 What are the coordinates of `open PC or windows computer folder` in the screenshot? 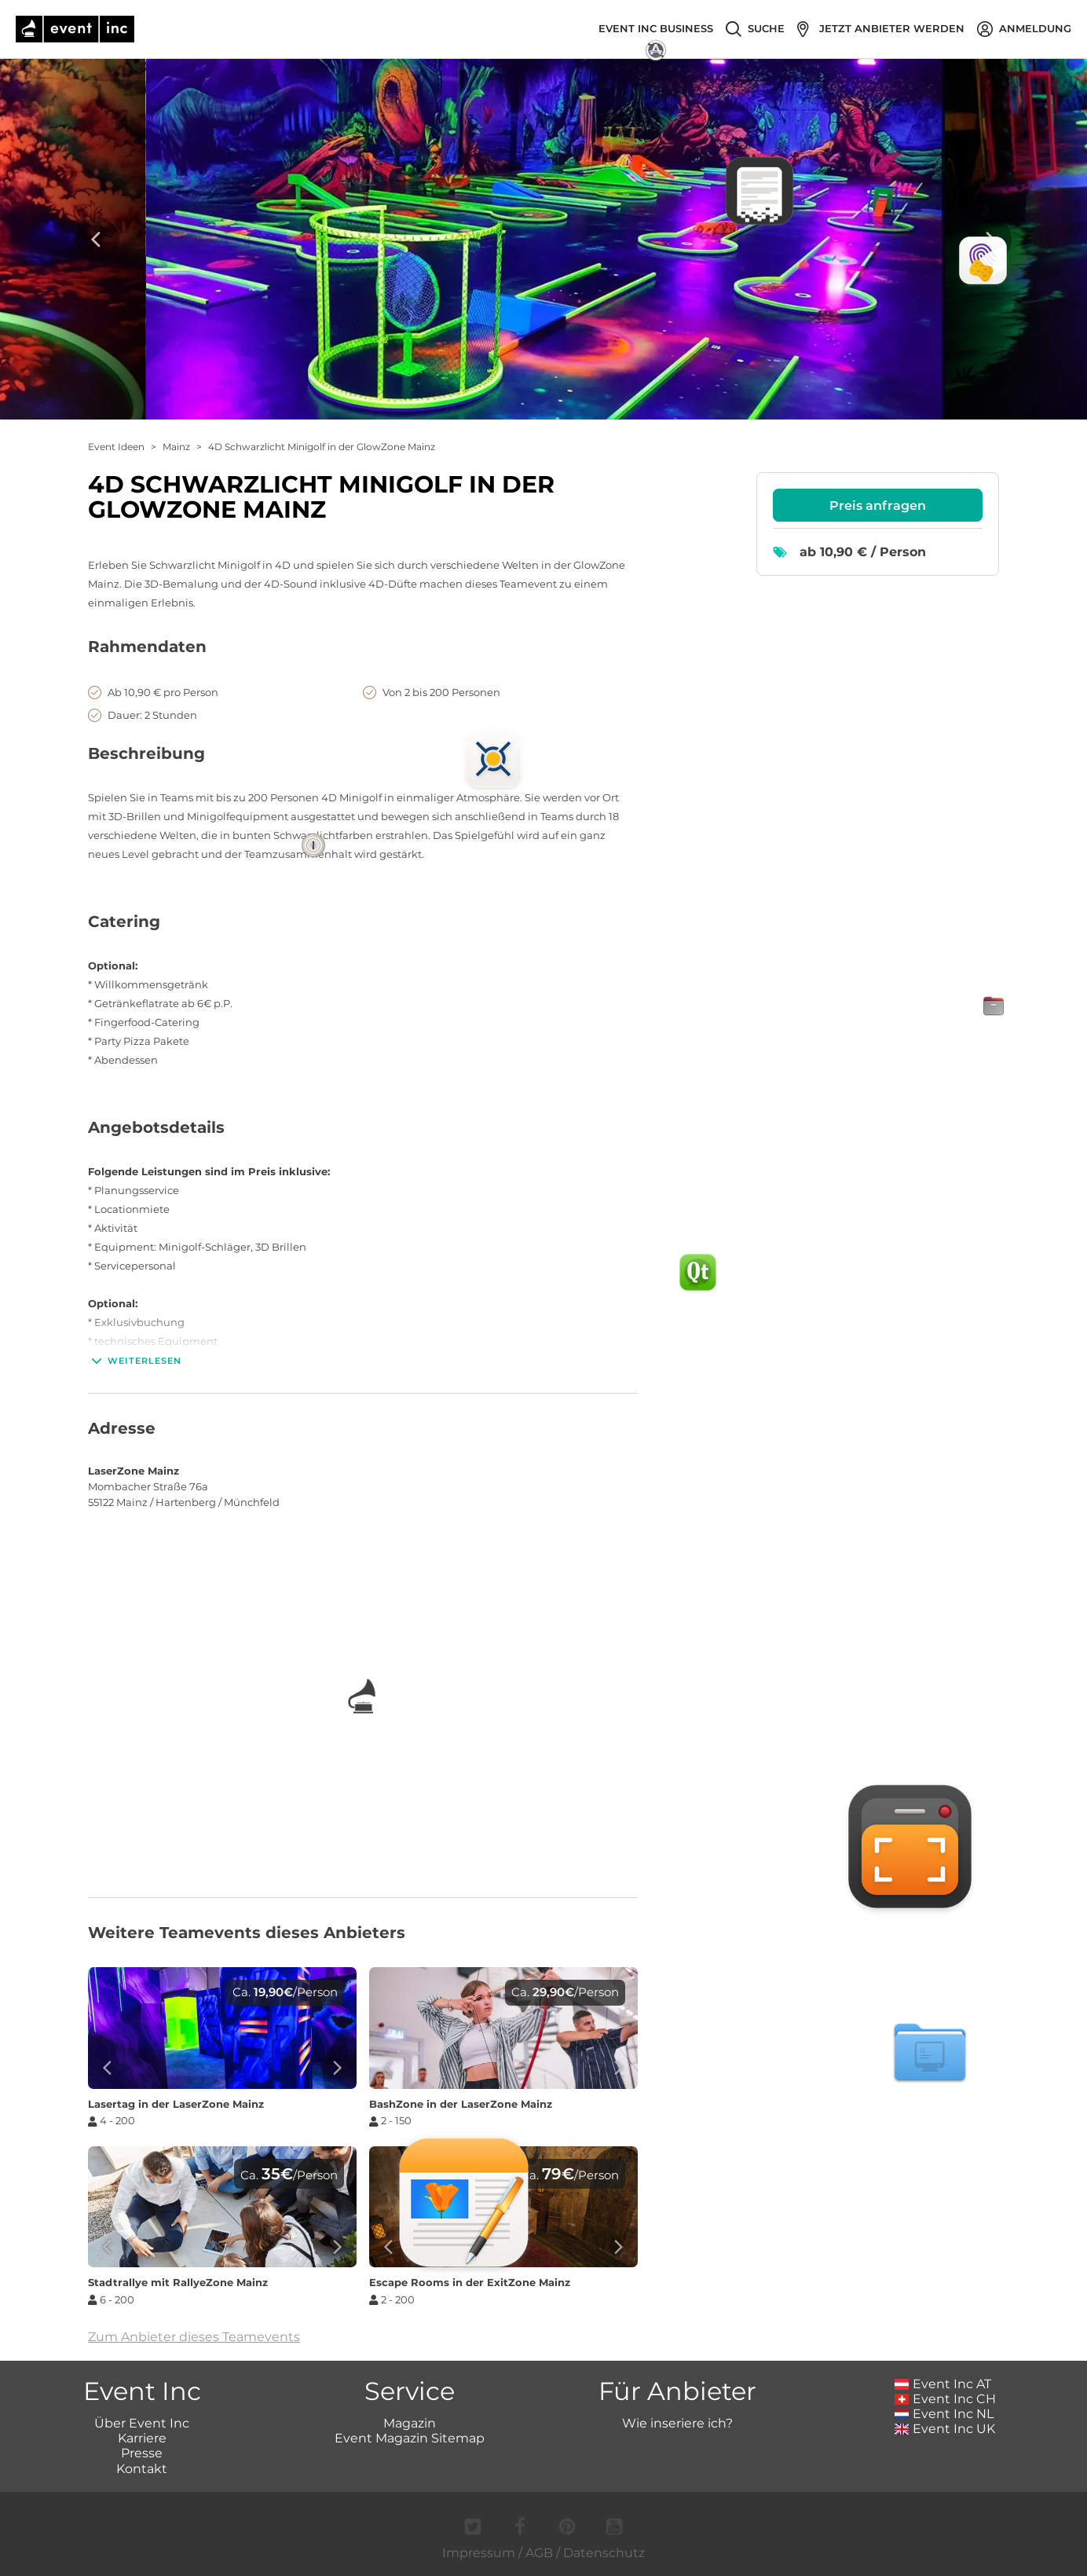 It's located at (930, 2052).